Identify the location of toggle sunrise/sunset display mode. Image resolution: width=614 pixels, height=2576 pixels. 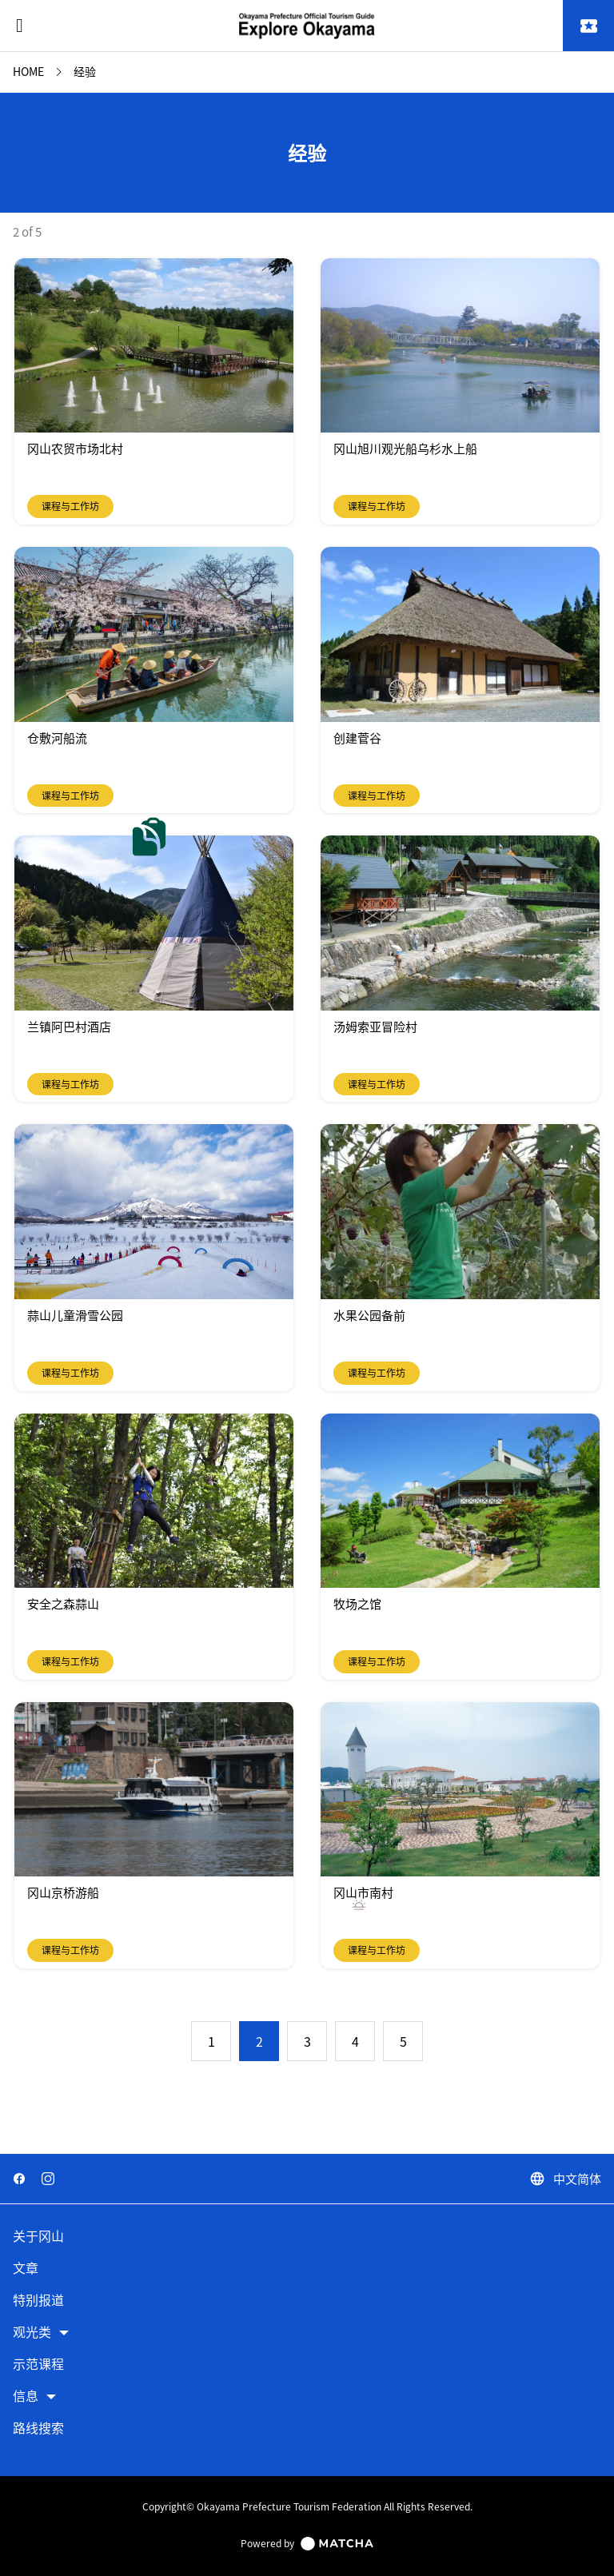
(359, 1905).